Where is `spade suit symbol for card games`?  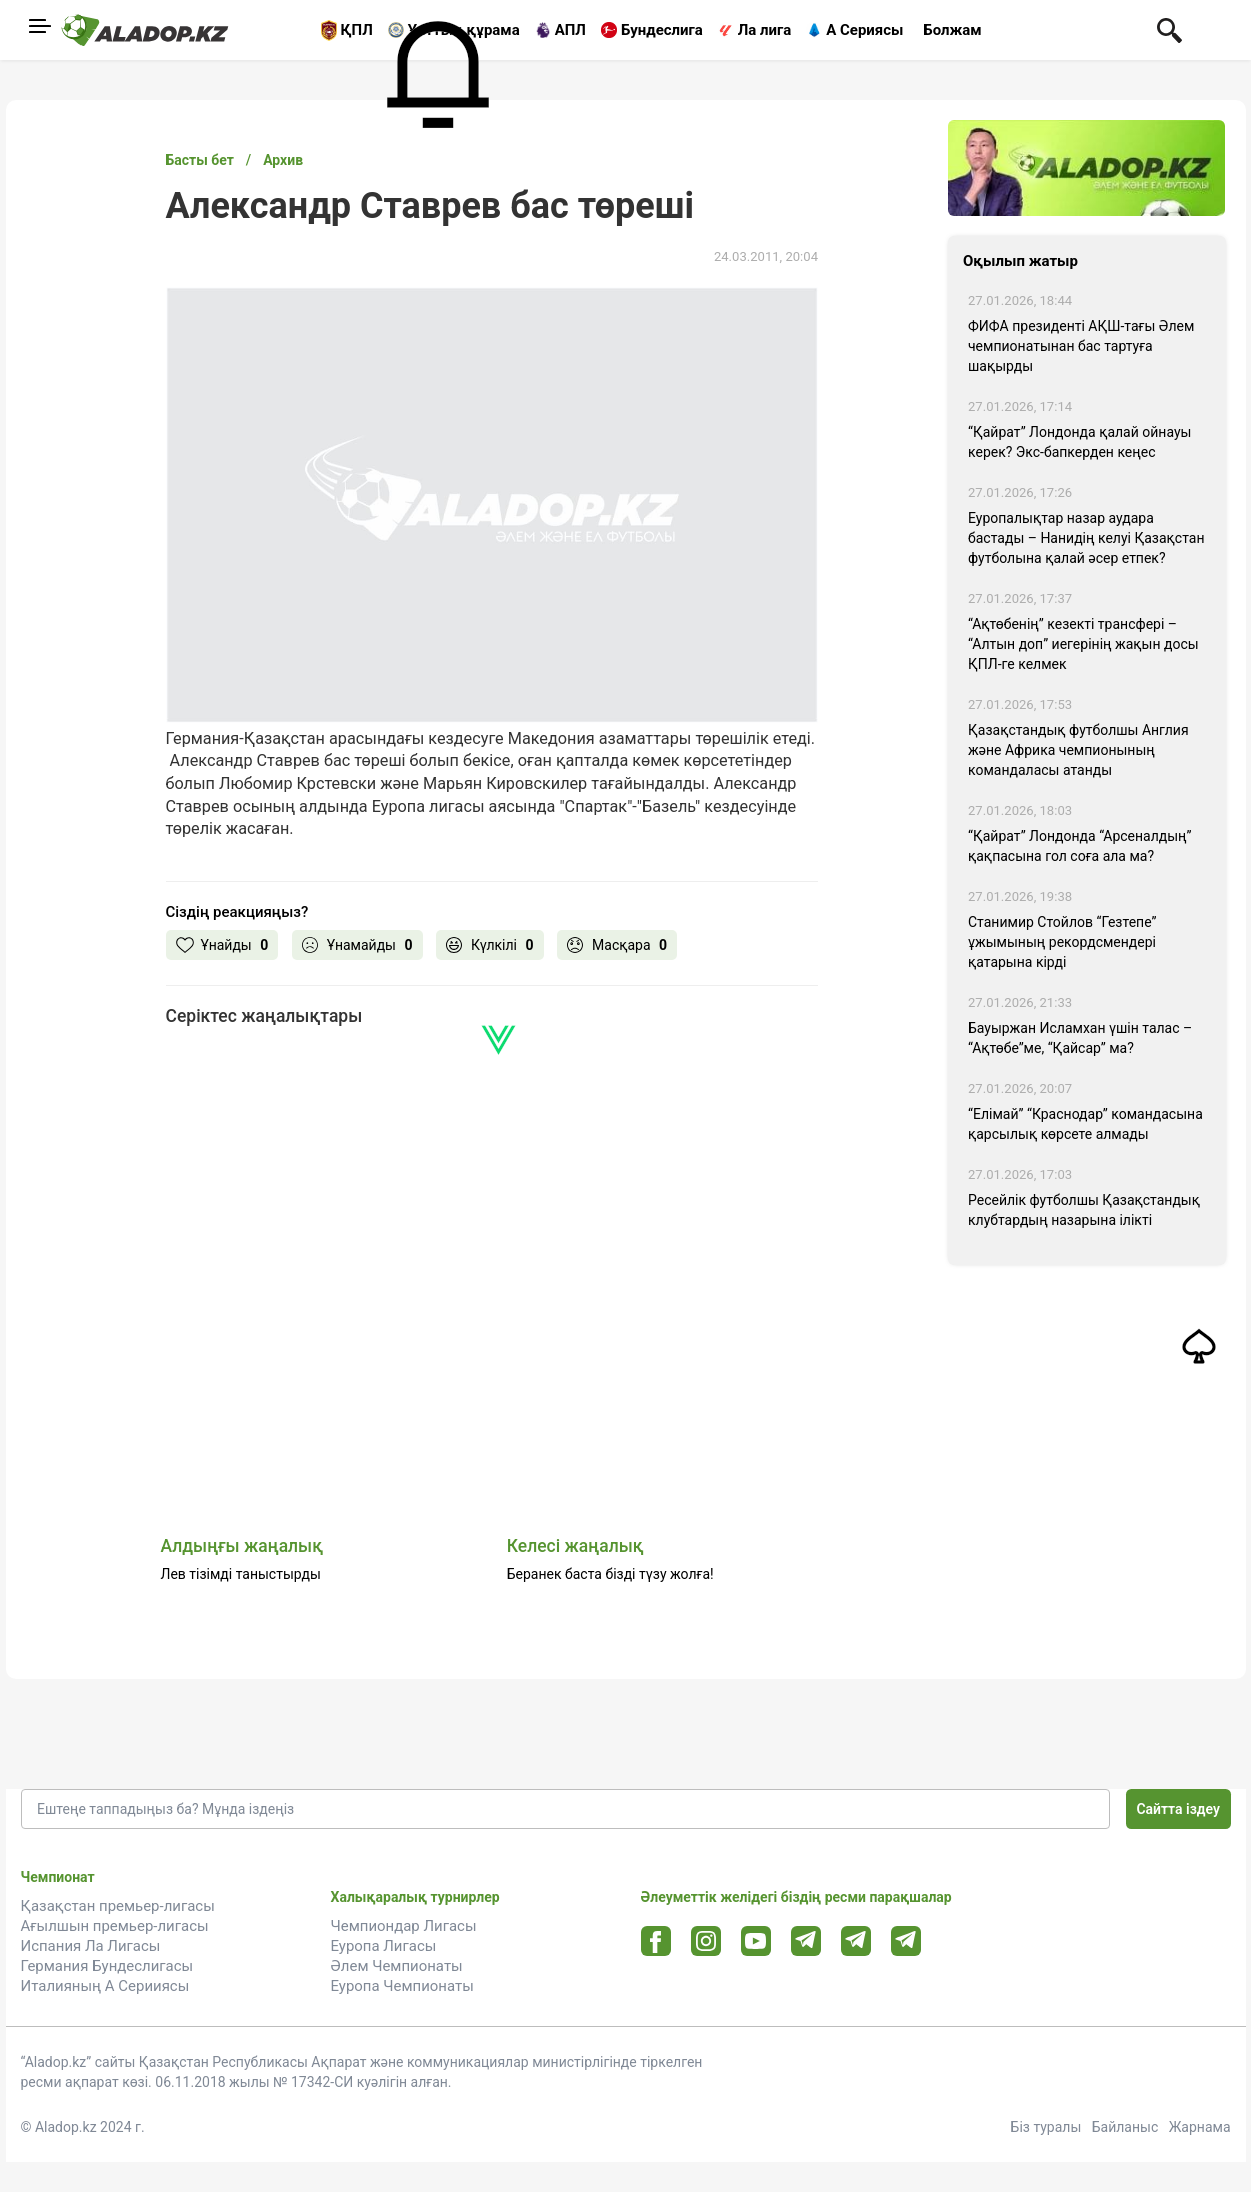
spade suit symbol for card games is located at coordinates (1199, 1347).